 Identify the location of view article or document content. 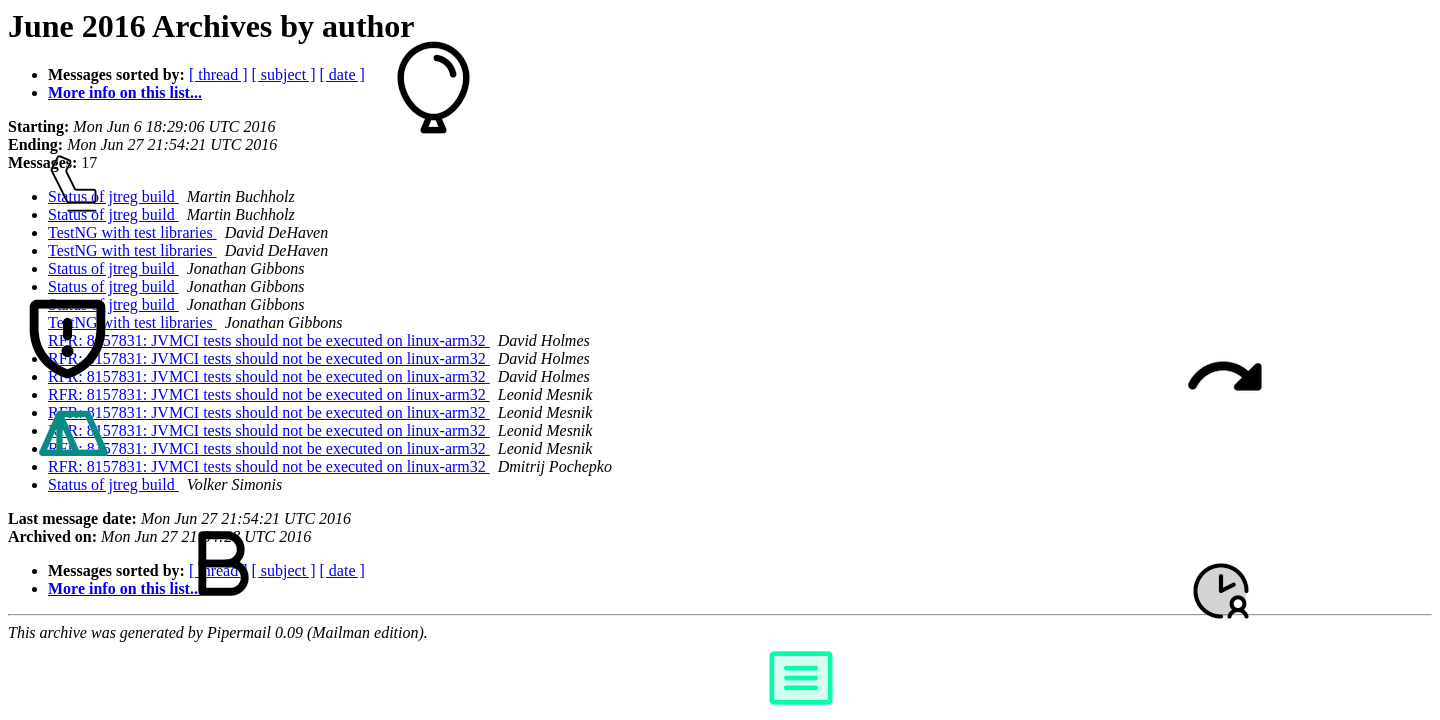
(801, 678).